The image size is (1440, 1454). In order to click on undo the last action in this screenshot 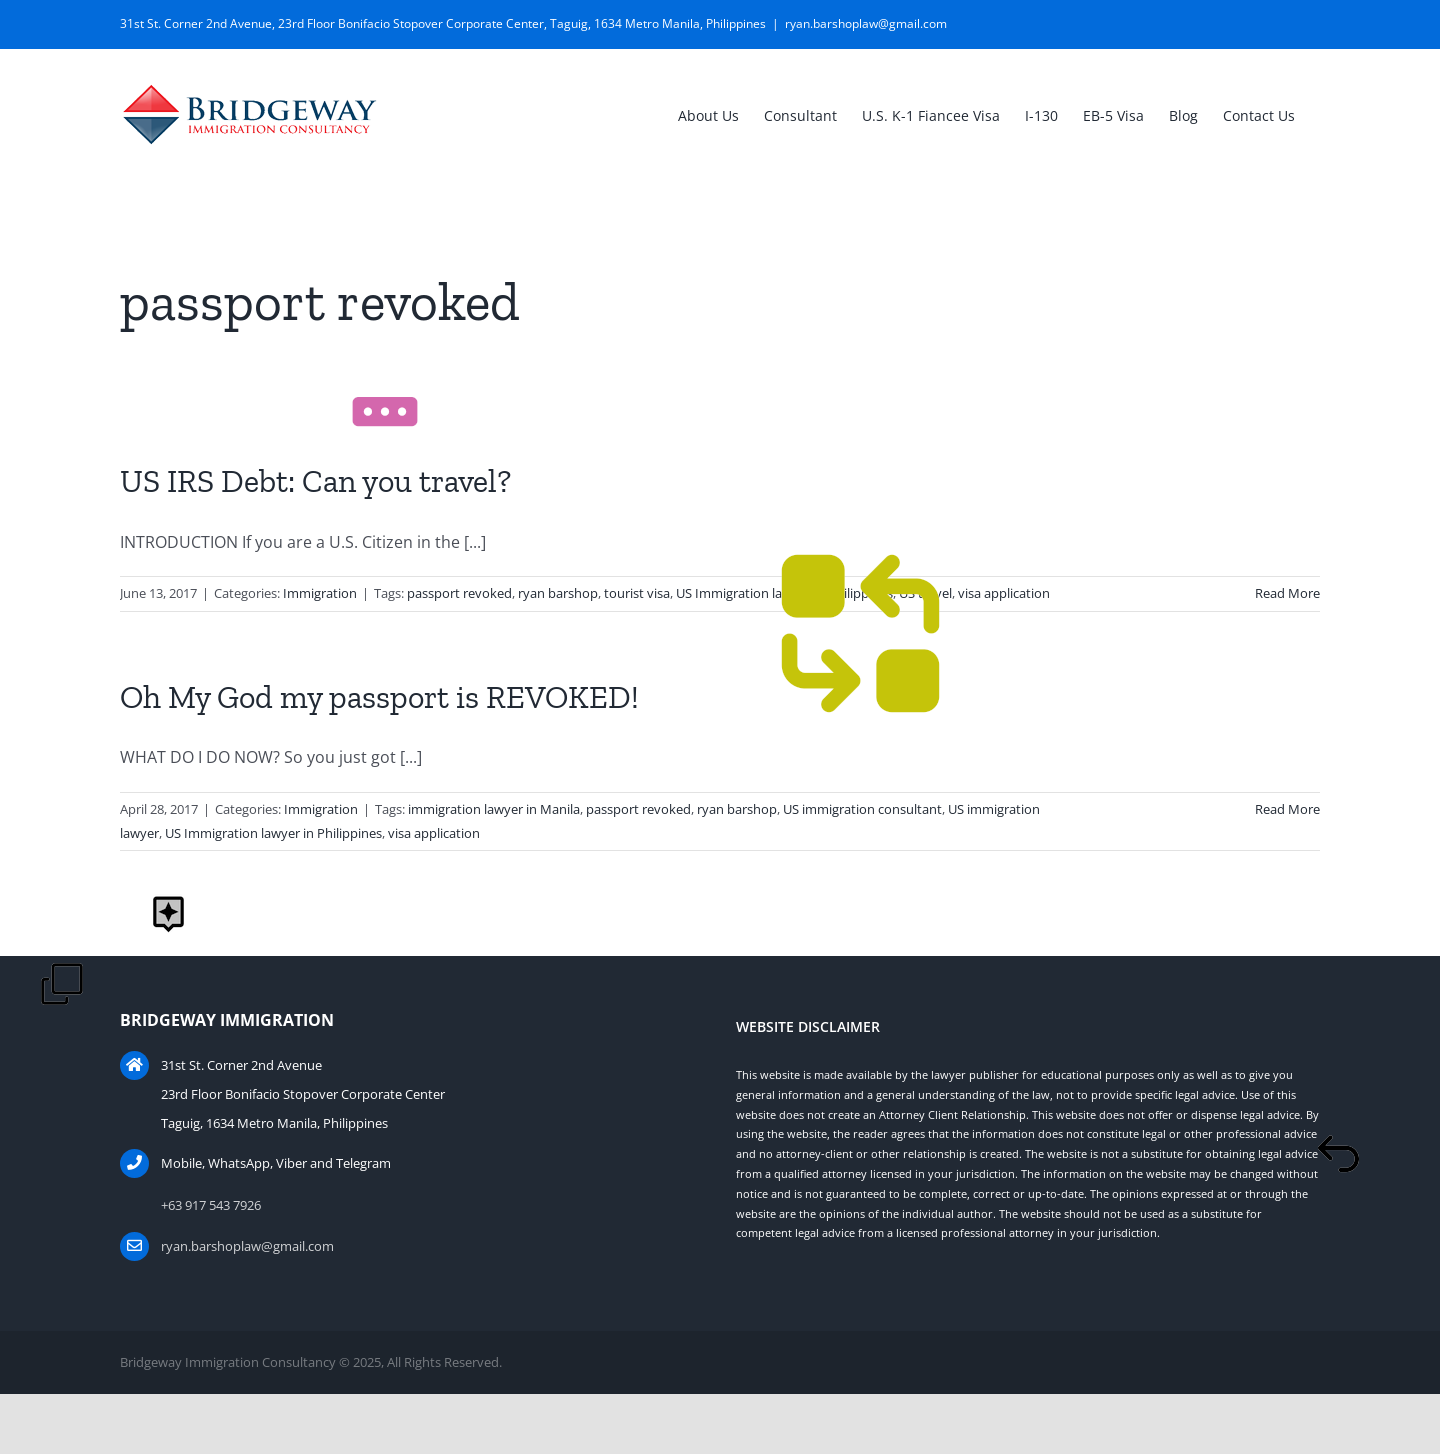, I will do `click(1338, 1154)`.